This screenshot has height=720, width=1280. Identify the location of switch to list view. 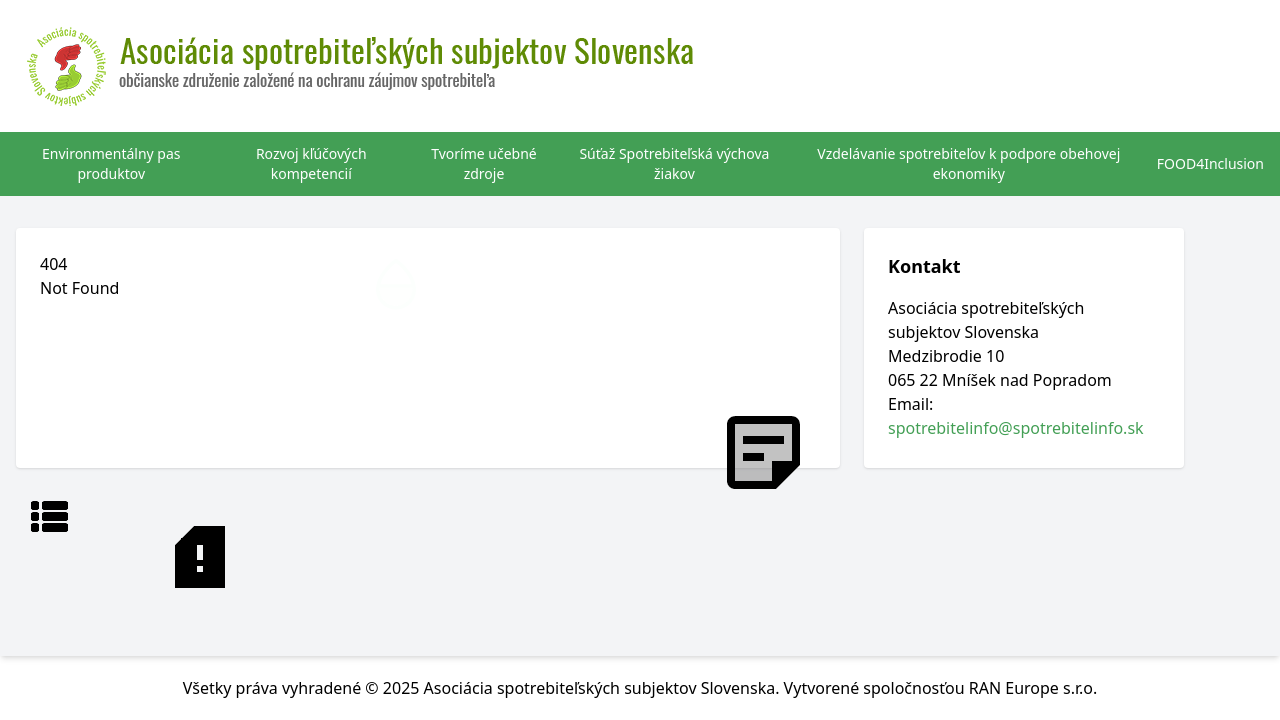
(50, 516).